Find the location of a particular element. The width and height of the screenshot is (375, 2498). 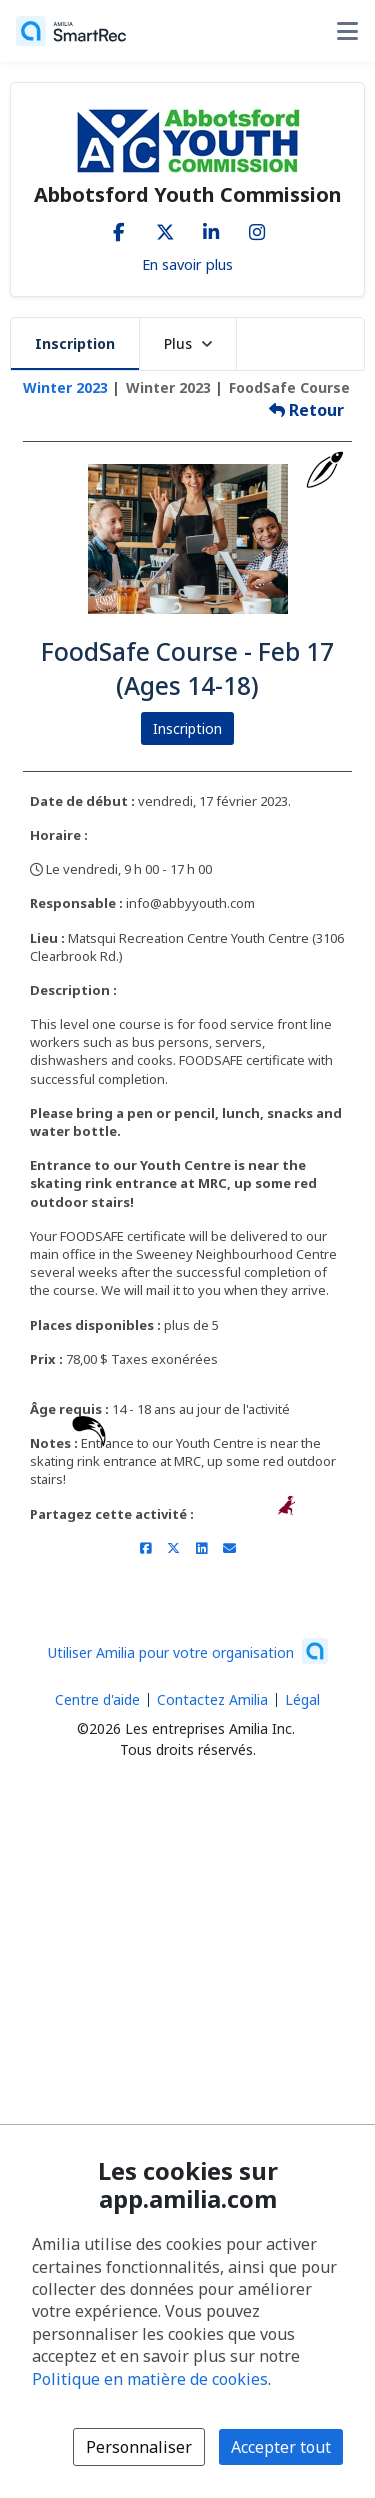

indicates early stage or growth phase in a game is located at coordinates (325, 469).